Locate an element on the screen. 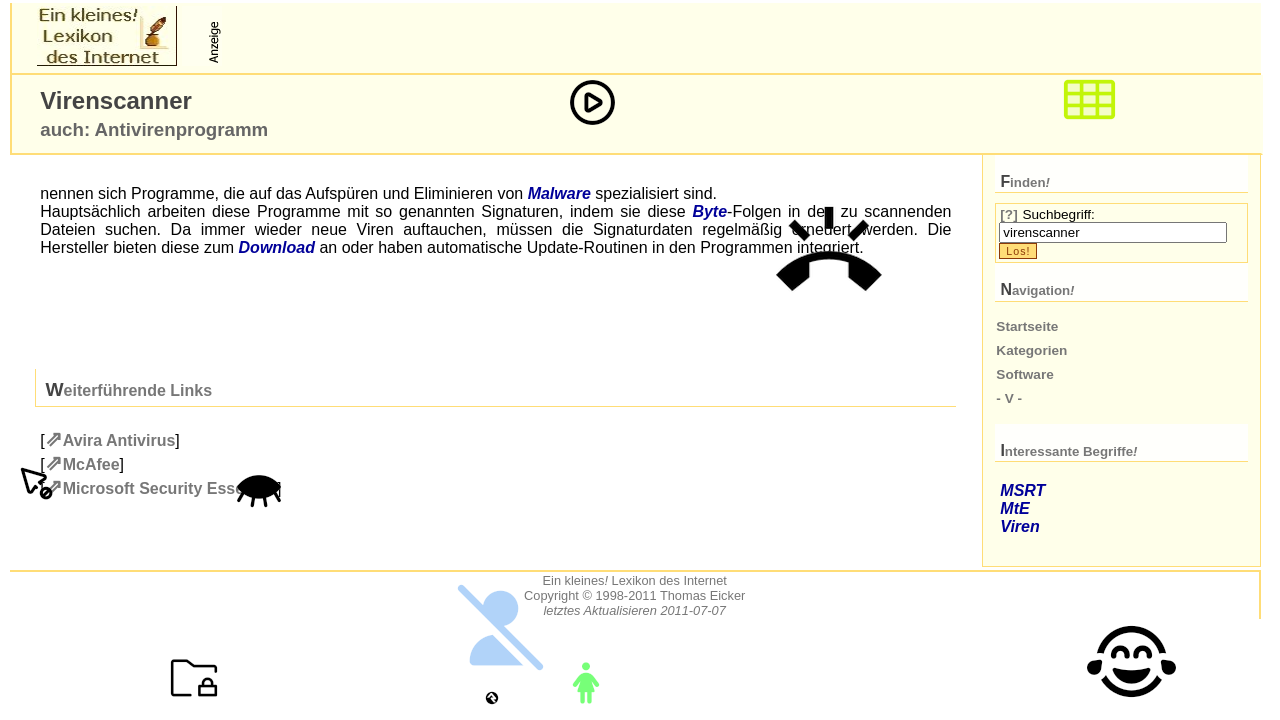  access a password-protected folder is located at coordinates (194, 677).